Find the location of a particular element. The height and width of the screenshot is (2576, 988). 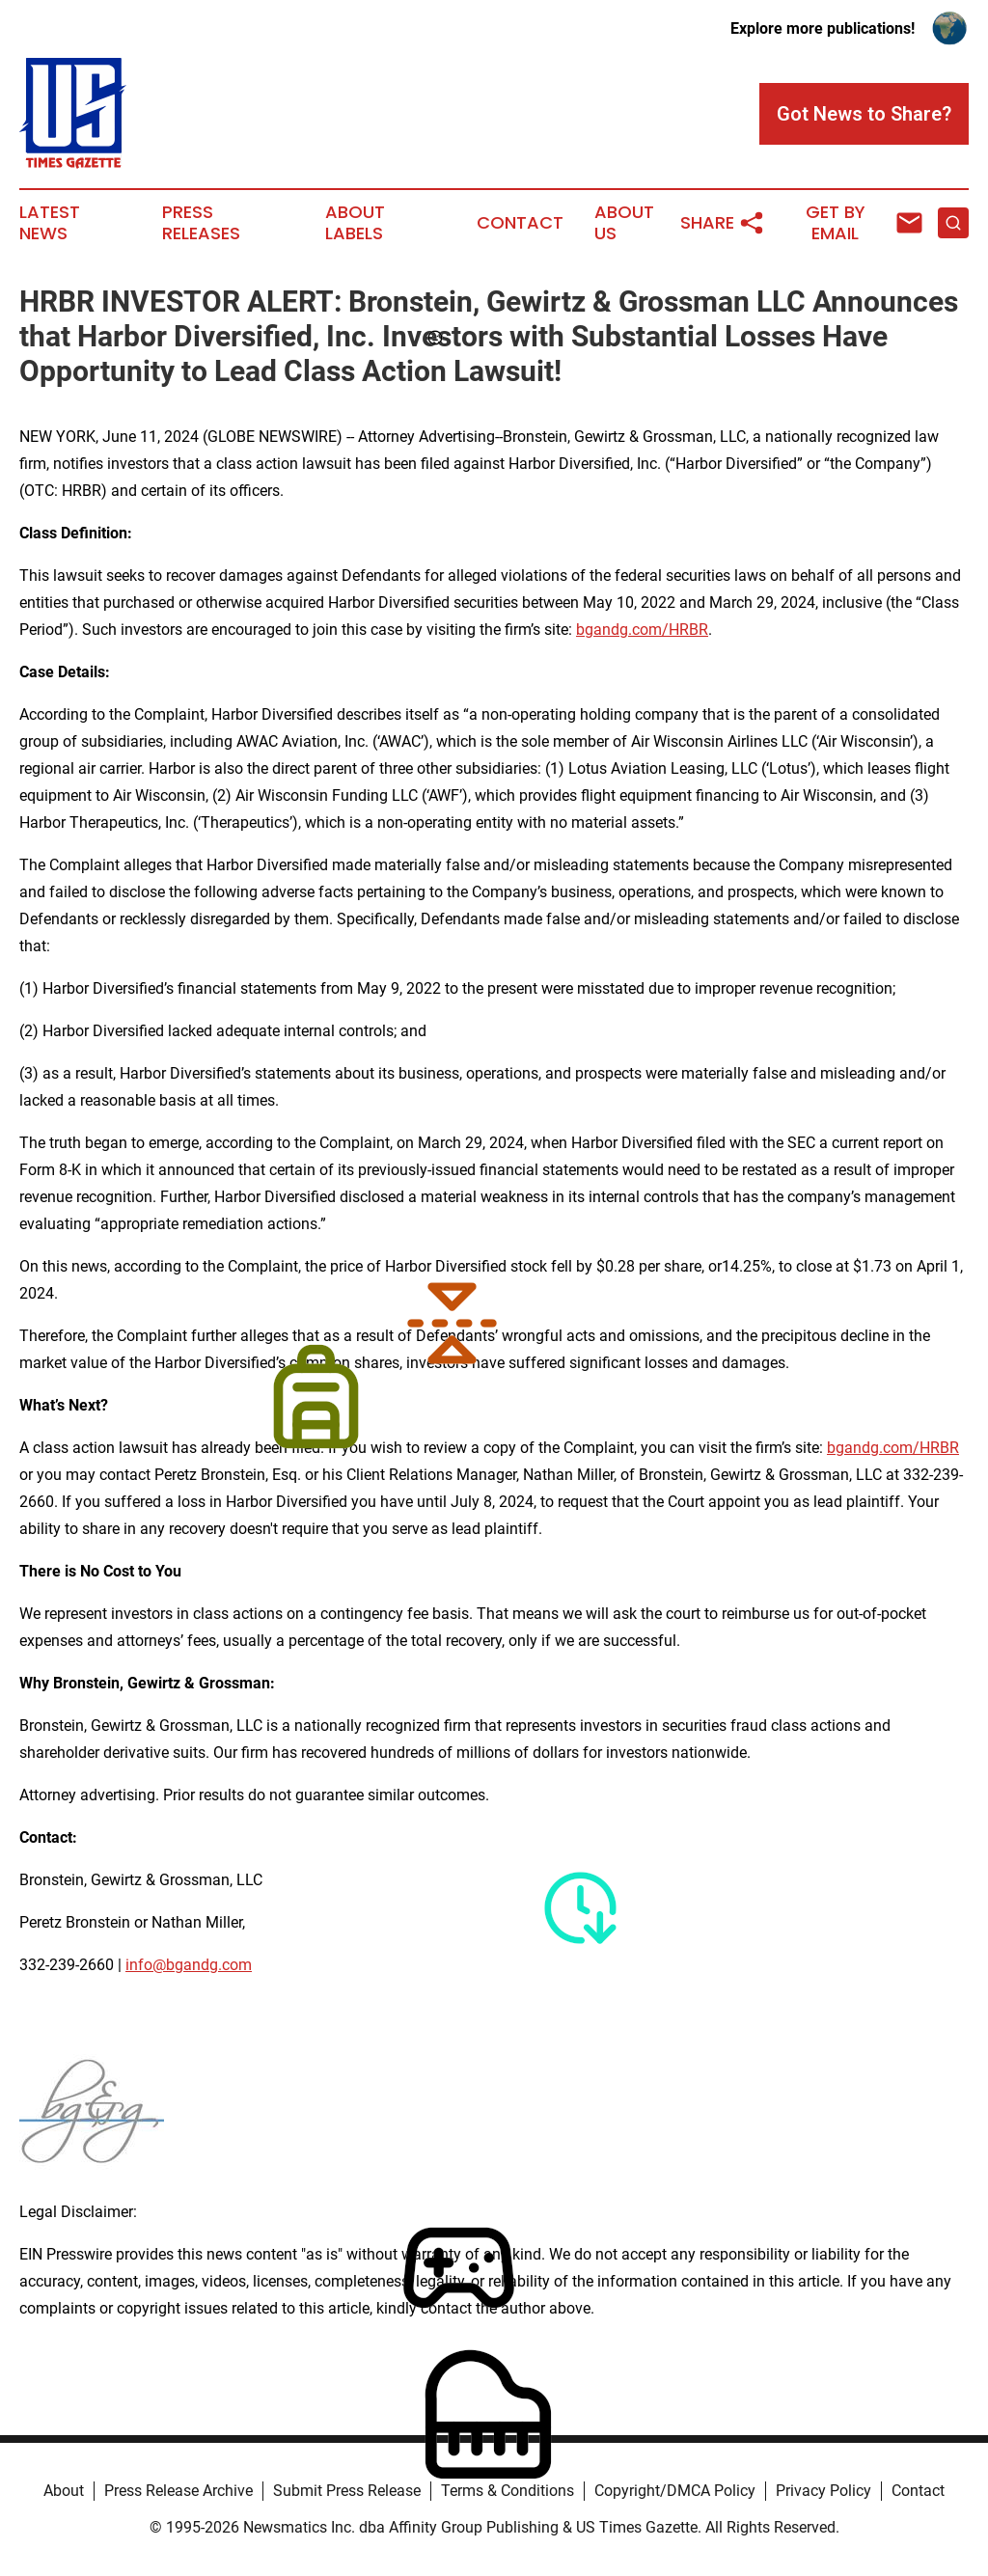

flip image vertically is located at coordinates (452, 1323).